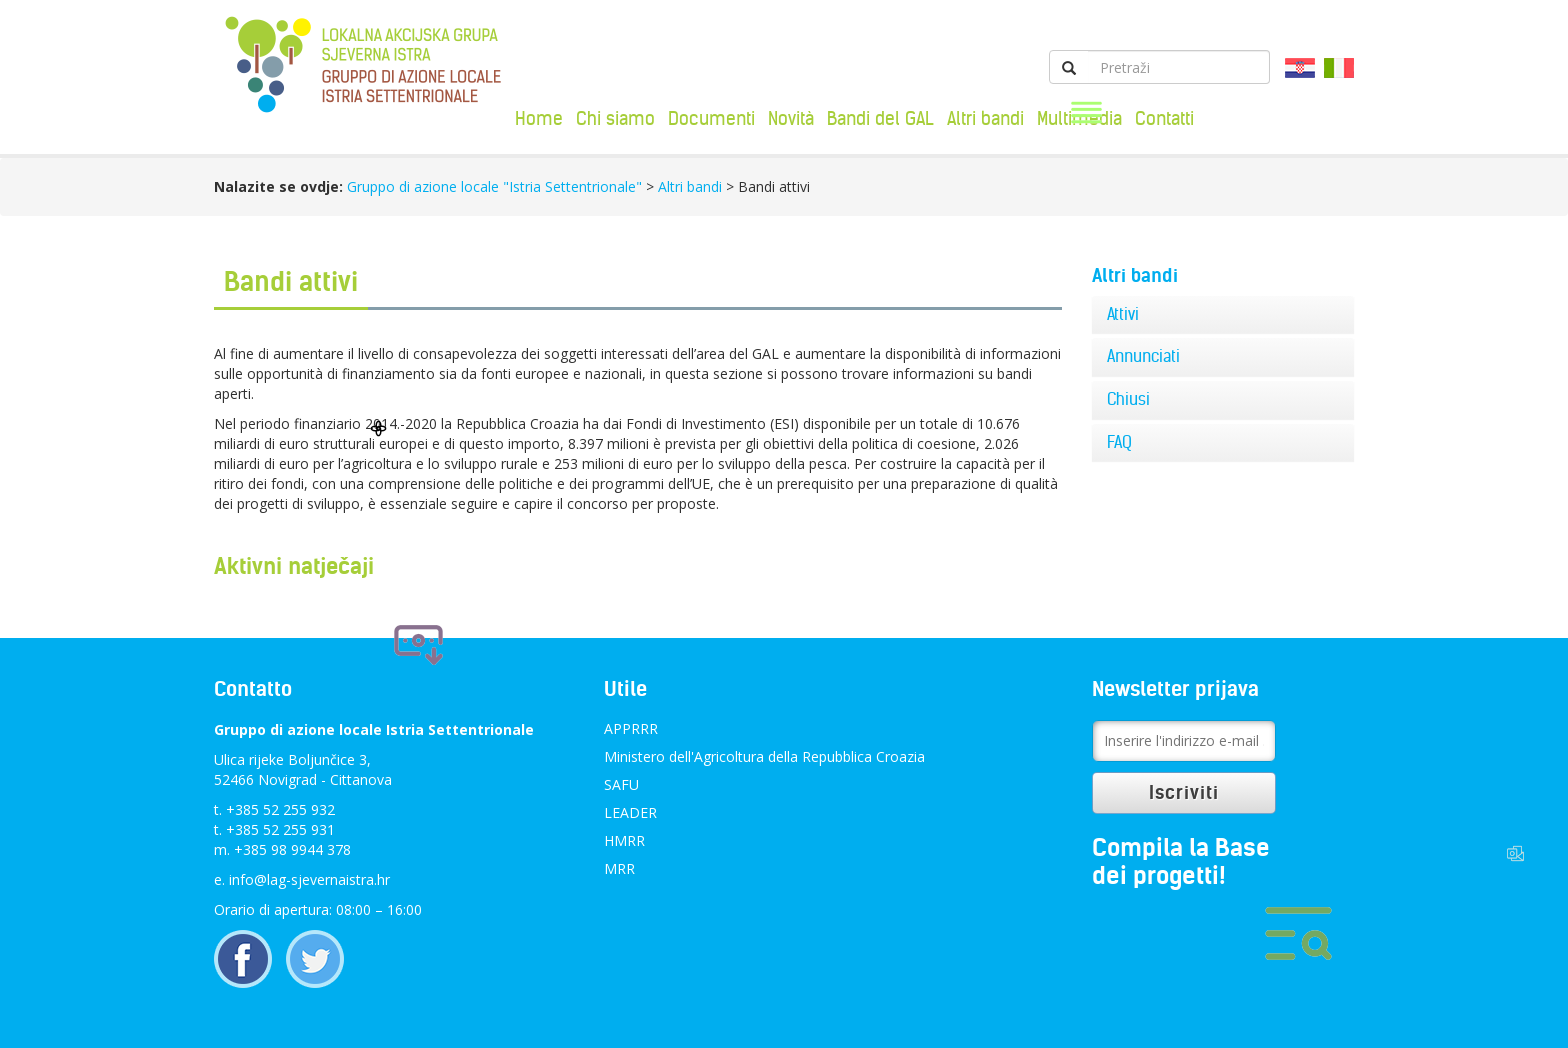  Describe the element at coordinates (378, 428) in the screenshot. I see `supernova app or service branding` at that location.